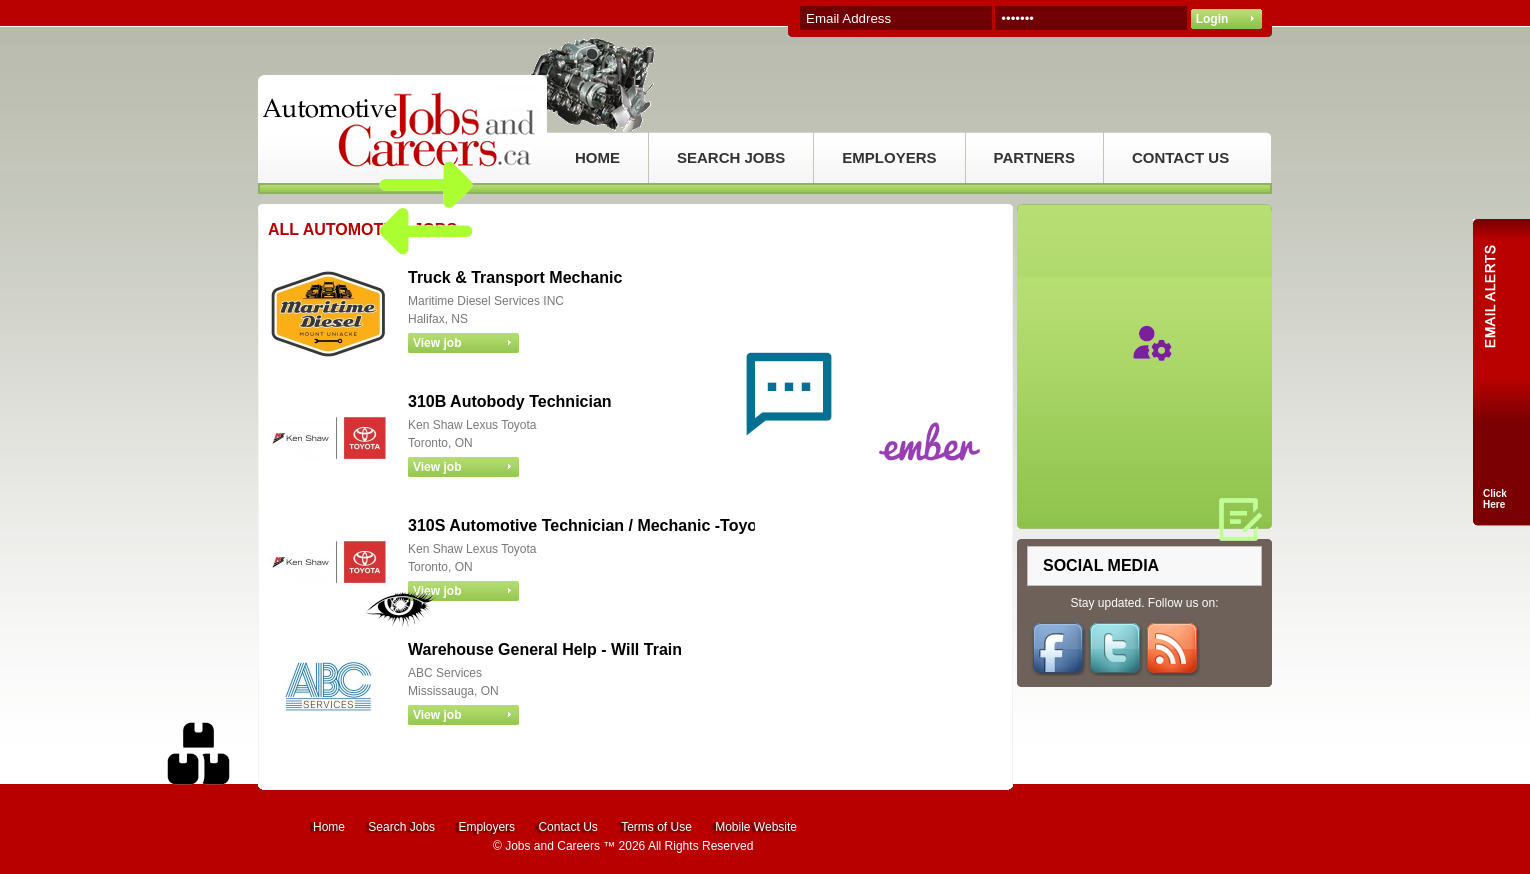  Describe the element at coordinates (198, 753) in the screenshot. I see `view inventory or stock items` at that location.